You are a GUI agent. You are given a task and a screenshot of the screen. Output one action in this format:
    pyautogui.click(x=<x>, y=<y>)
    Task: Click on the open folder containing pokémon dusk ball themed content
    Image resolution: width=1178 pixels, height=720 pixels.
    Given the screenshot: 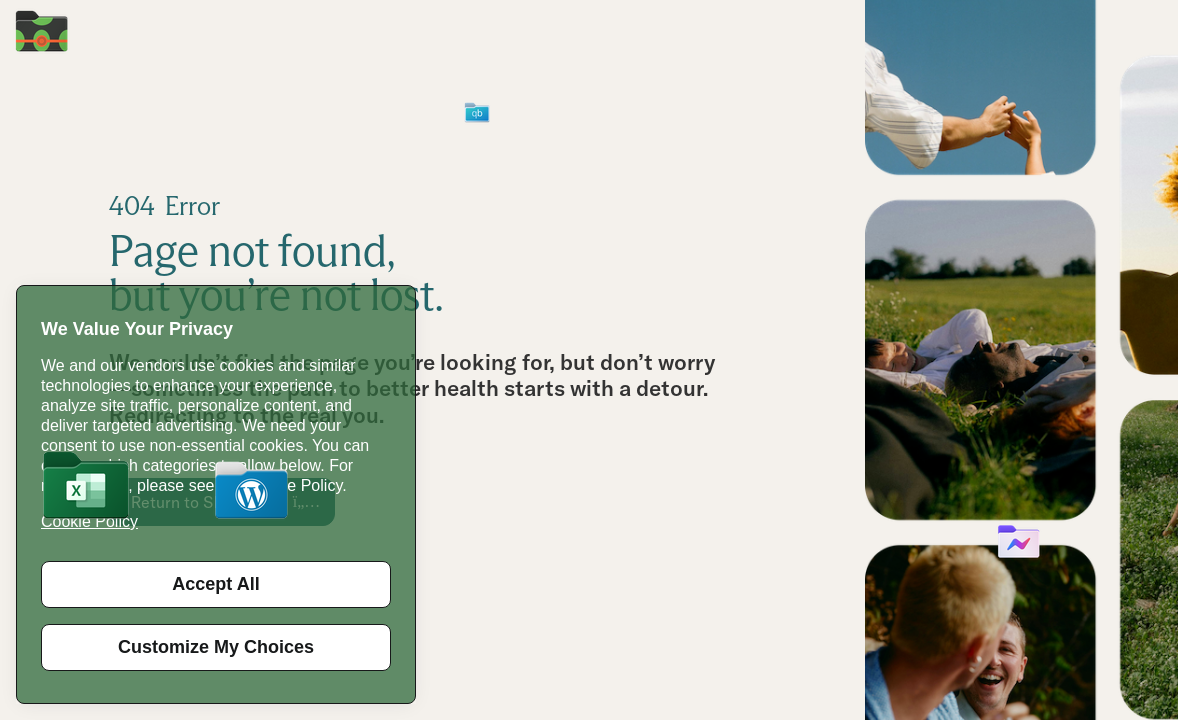 What is the action you would take?
    pyautogui.click(x=41, y=32)
    